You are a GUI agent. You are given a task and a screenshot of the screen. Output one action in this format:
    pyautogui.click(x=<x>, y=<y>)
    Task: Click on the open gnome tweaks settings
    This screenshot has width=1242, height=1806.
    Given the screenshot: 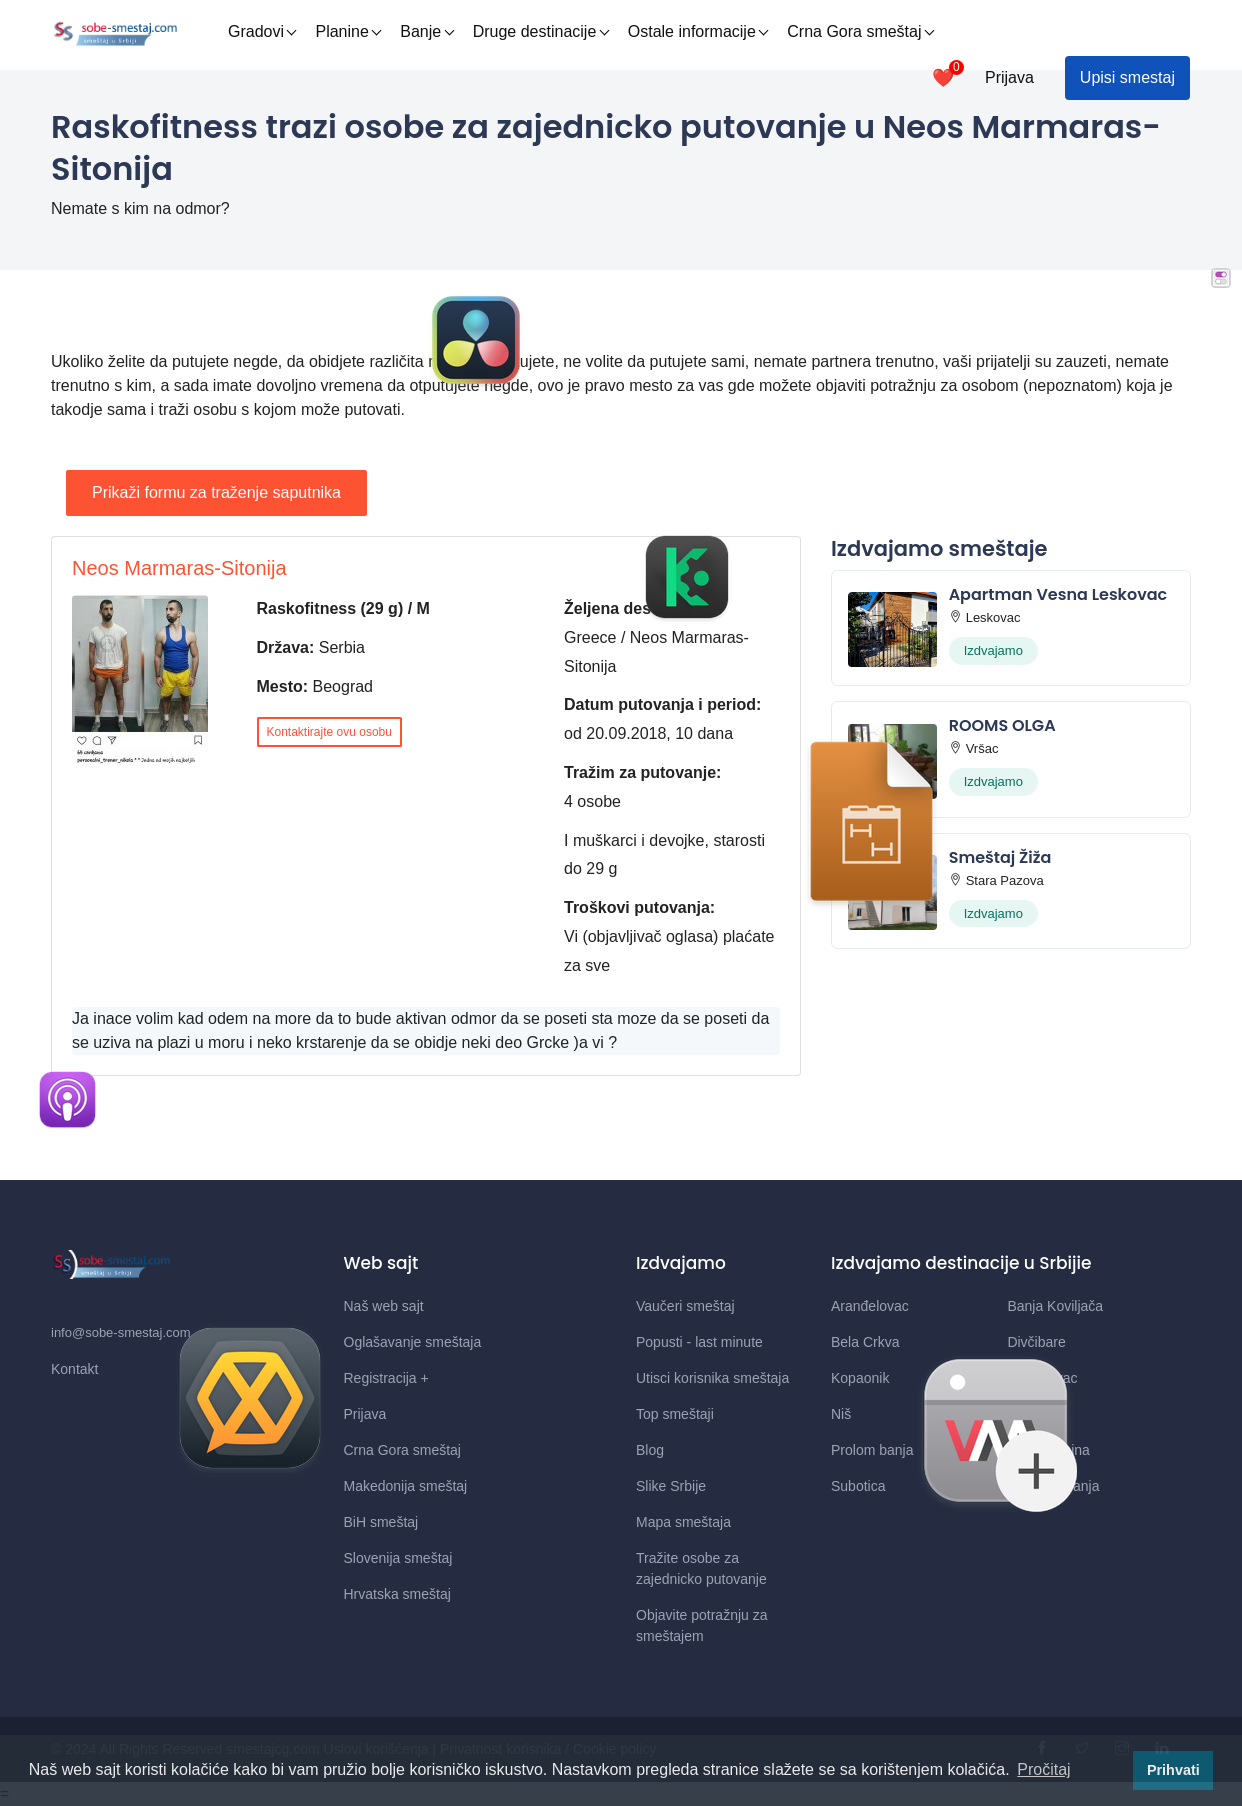 What is the action you would take?
    pyautogui.click(x=1221, y=278)
    